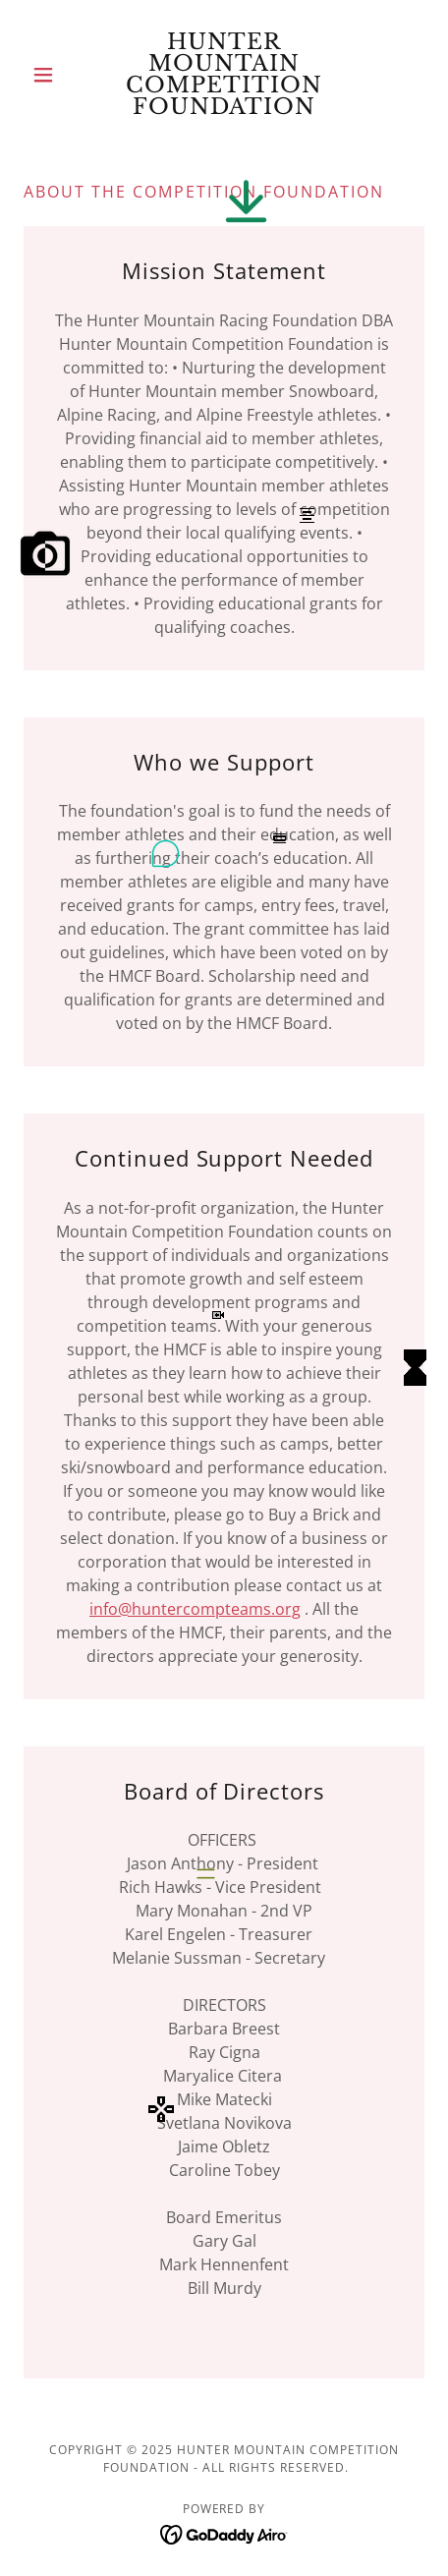 The height and width of the screenshot is (2576, 448). I want to click on switch to day view in calendar, so click(280, 838).